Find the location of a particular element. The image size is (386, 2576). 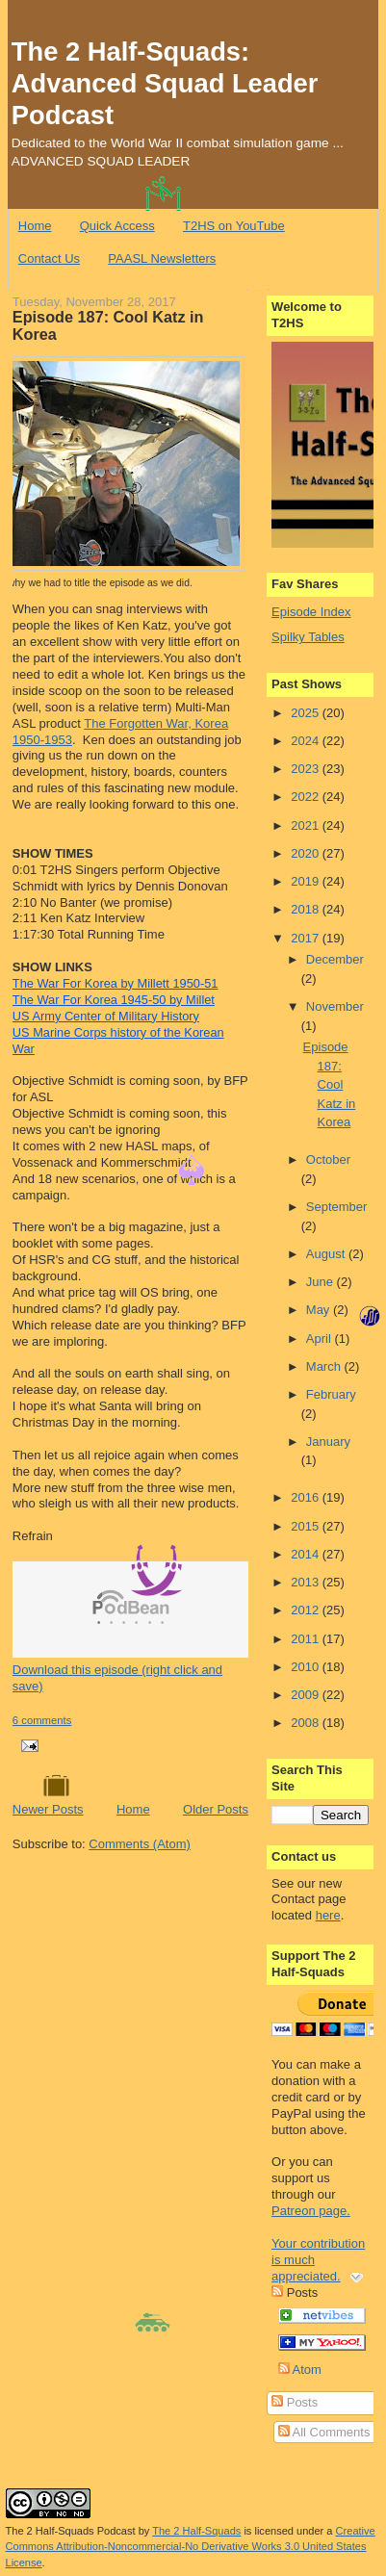

activate whirlwind or spinning attack ability is located at coordinates (156, 1570).